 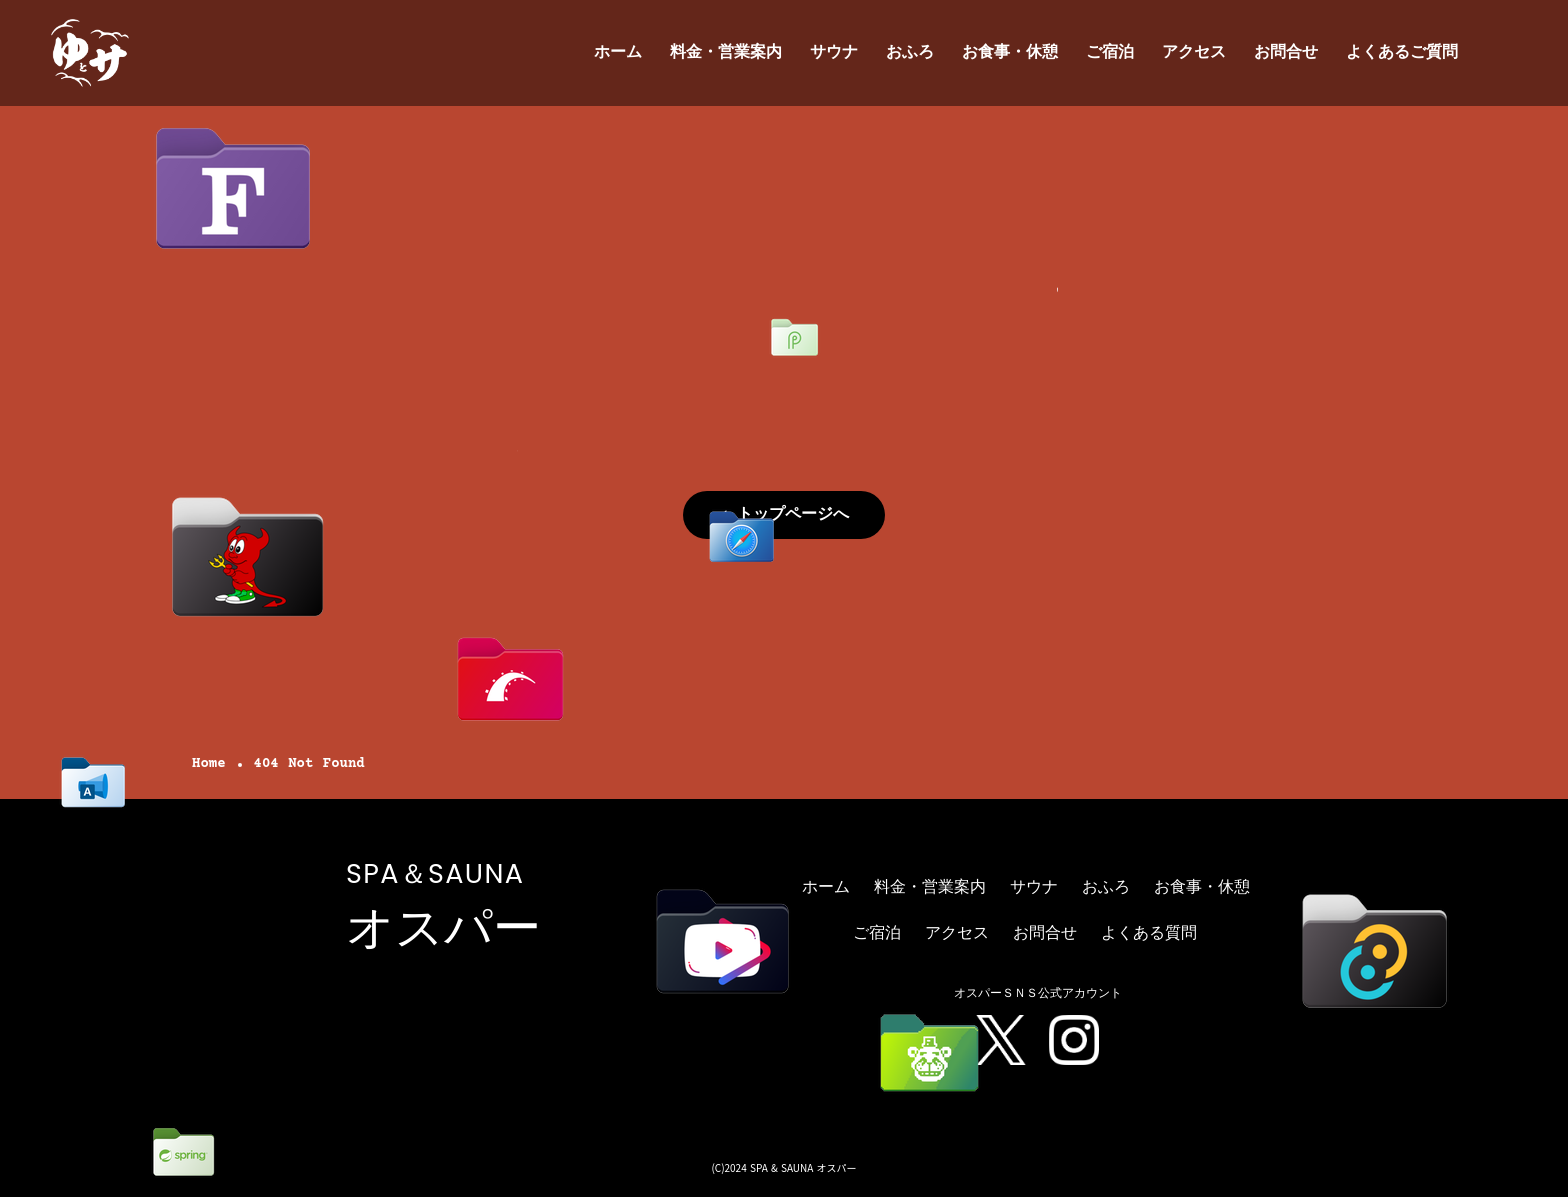 I want to click on open folder containing safari browser files, so click(x=741, y=538).